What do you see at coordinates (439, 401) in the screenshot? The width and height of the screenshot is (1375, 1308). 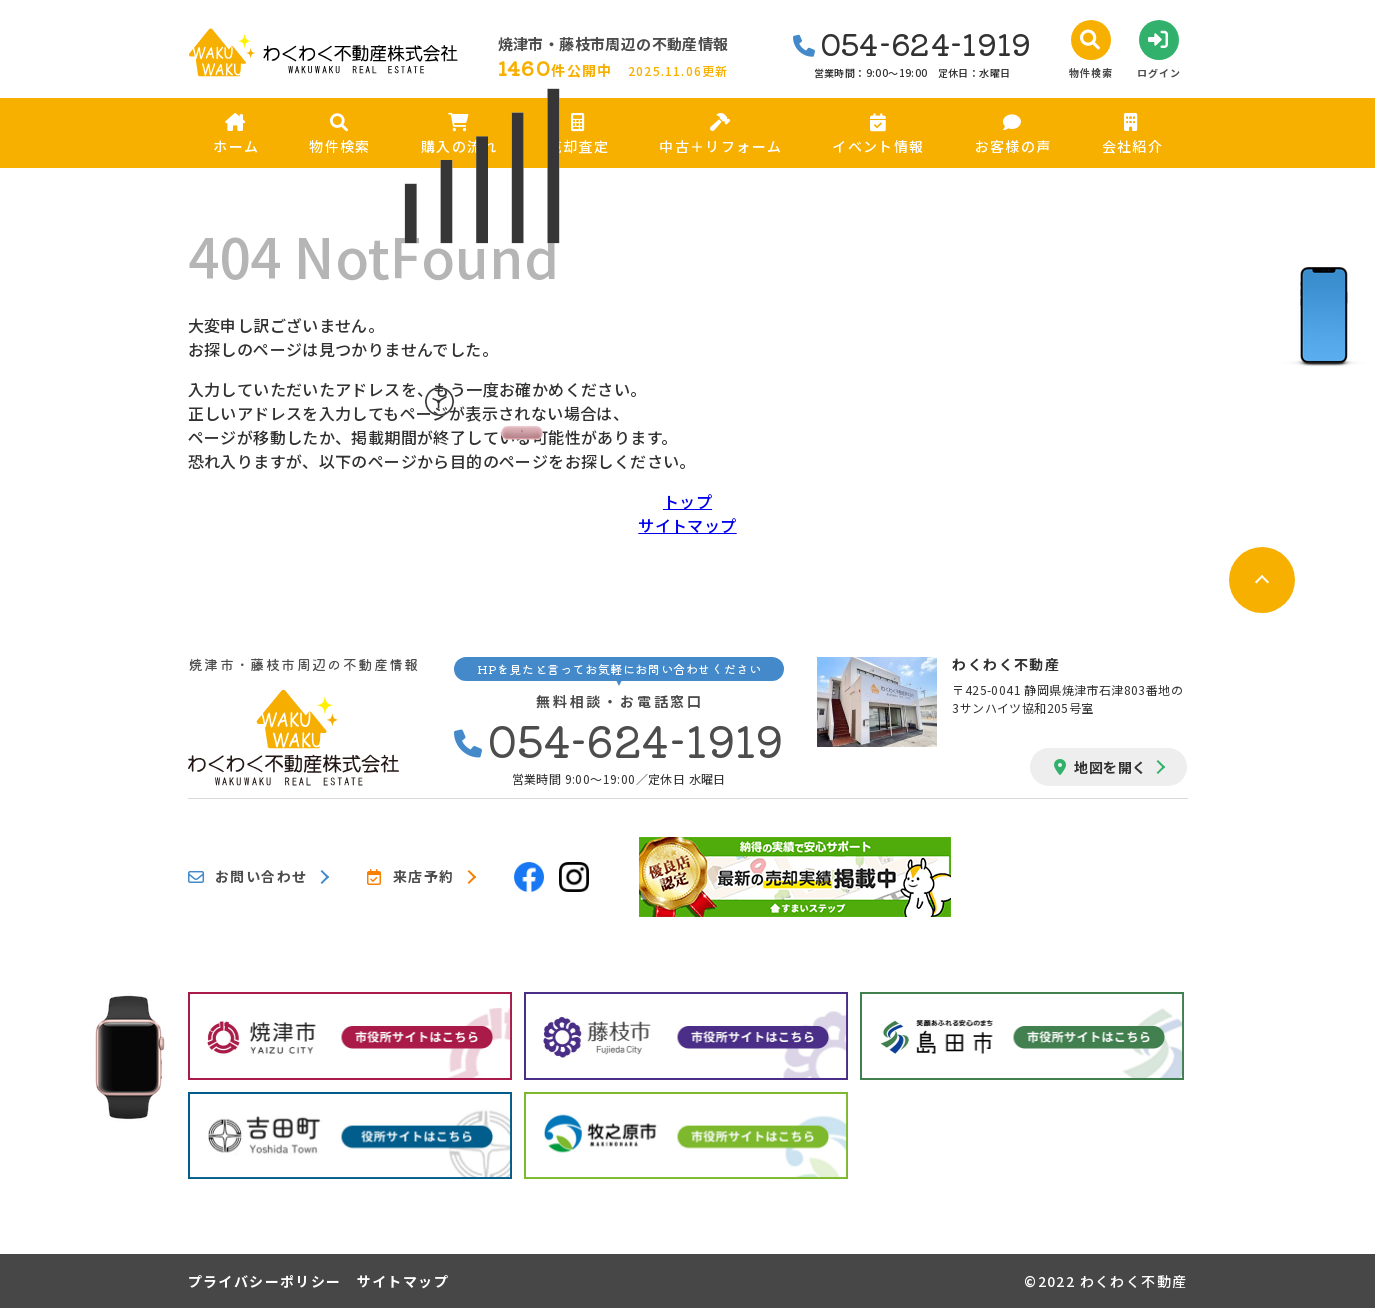 I see `open the clock app` at bounding box center [439, 401].